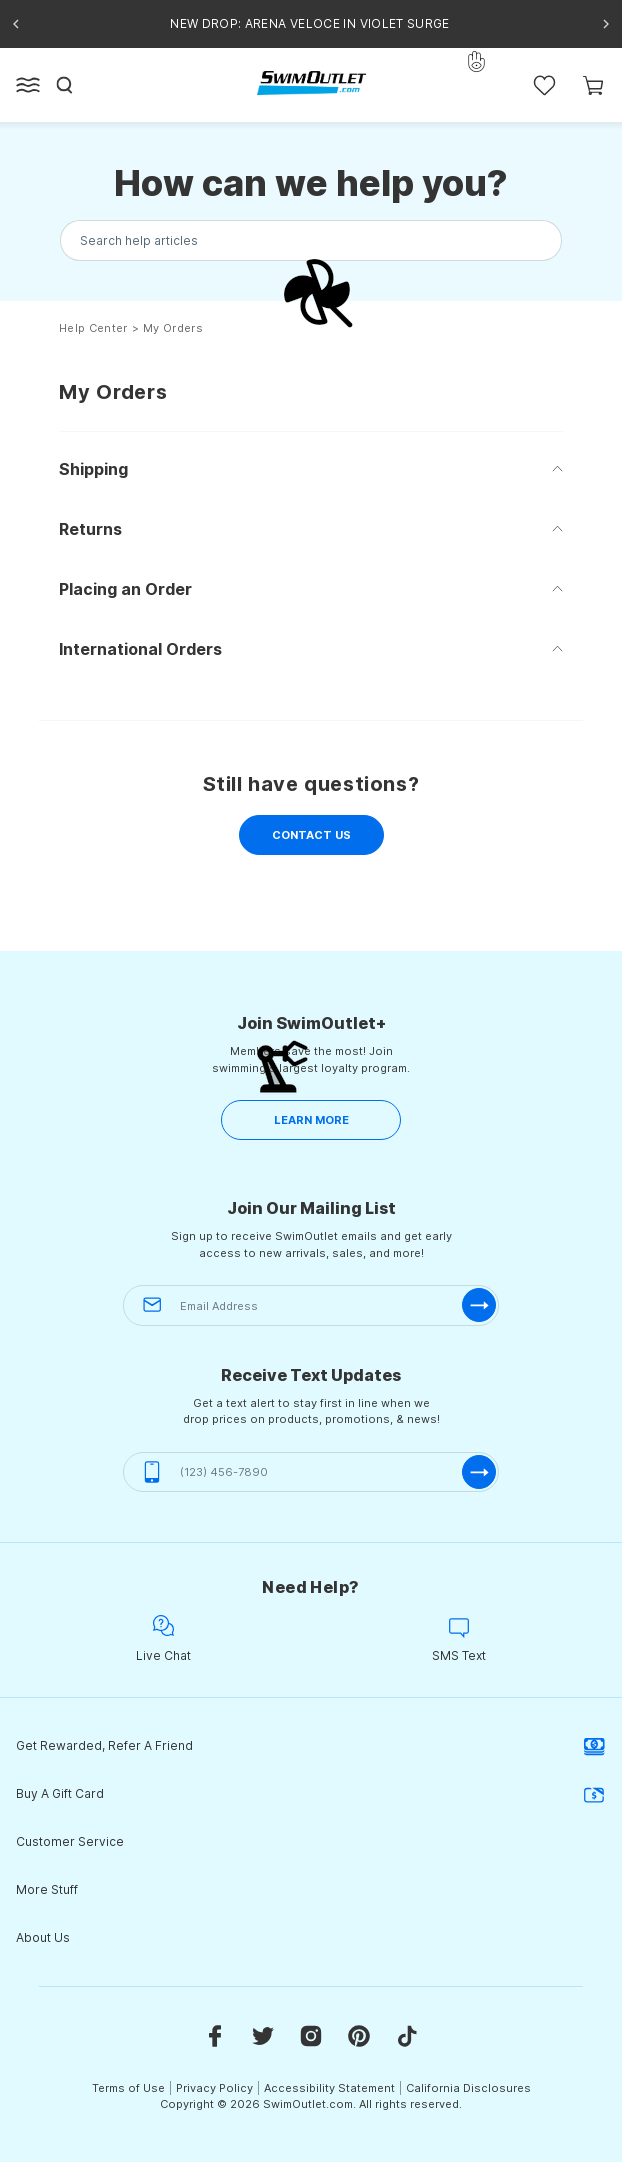  What do you see at coordinates (476, 61) in the screenshot?
I see `access palm reading or hand analysis feature` at bounding box center [476, 61].